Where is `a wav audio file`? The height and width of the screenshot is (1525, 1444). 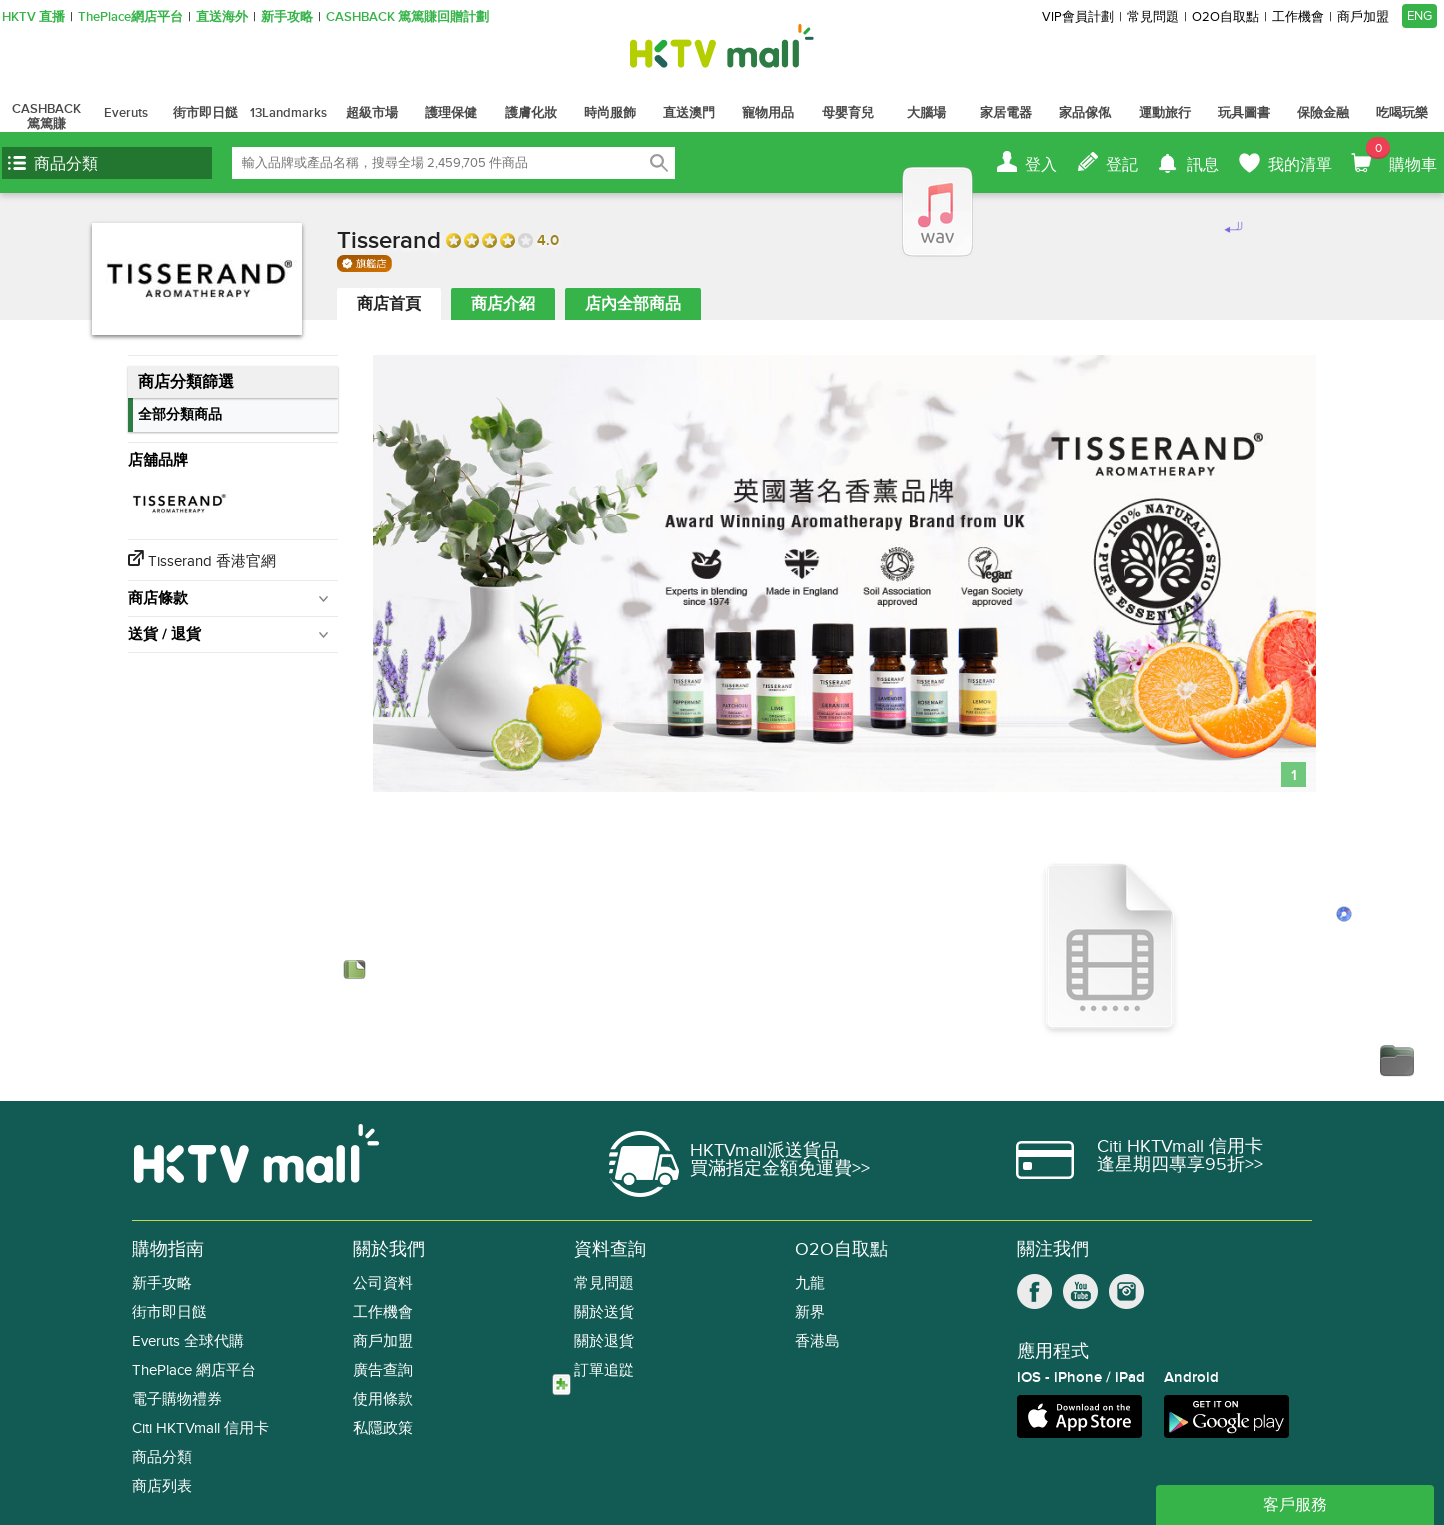
a wav audio file is located at coordinates (937, 211).